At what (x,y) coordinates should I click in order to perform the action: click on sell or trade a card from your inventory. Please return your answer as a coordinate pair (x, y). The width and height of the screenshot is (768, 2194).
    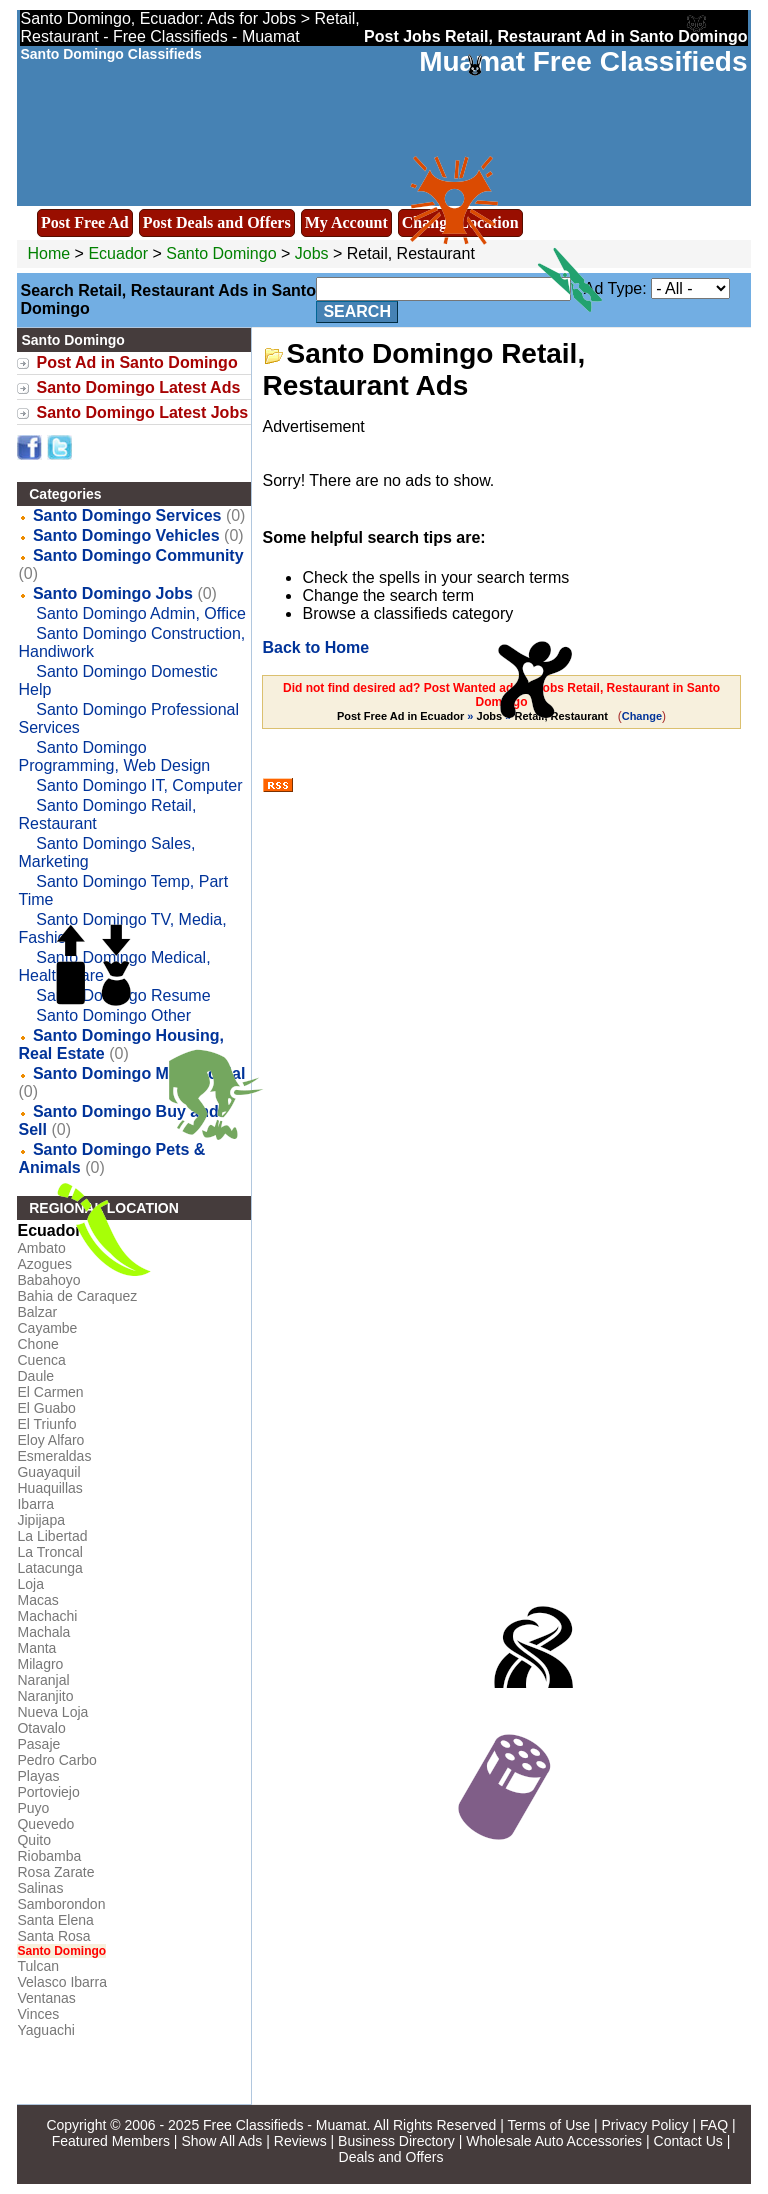
    Looking at the image, I should click on (93, 964).